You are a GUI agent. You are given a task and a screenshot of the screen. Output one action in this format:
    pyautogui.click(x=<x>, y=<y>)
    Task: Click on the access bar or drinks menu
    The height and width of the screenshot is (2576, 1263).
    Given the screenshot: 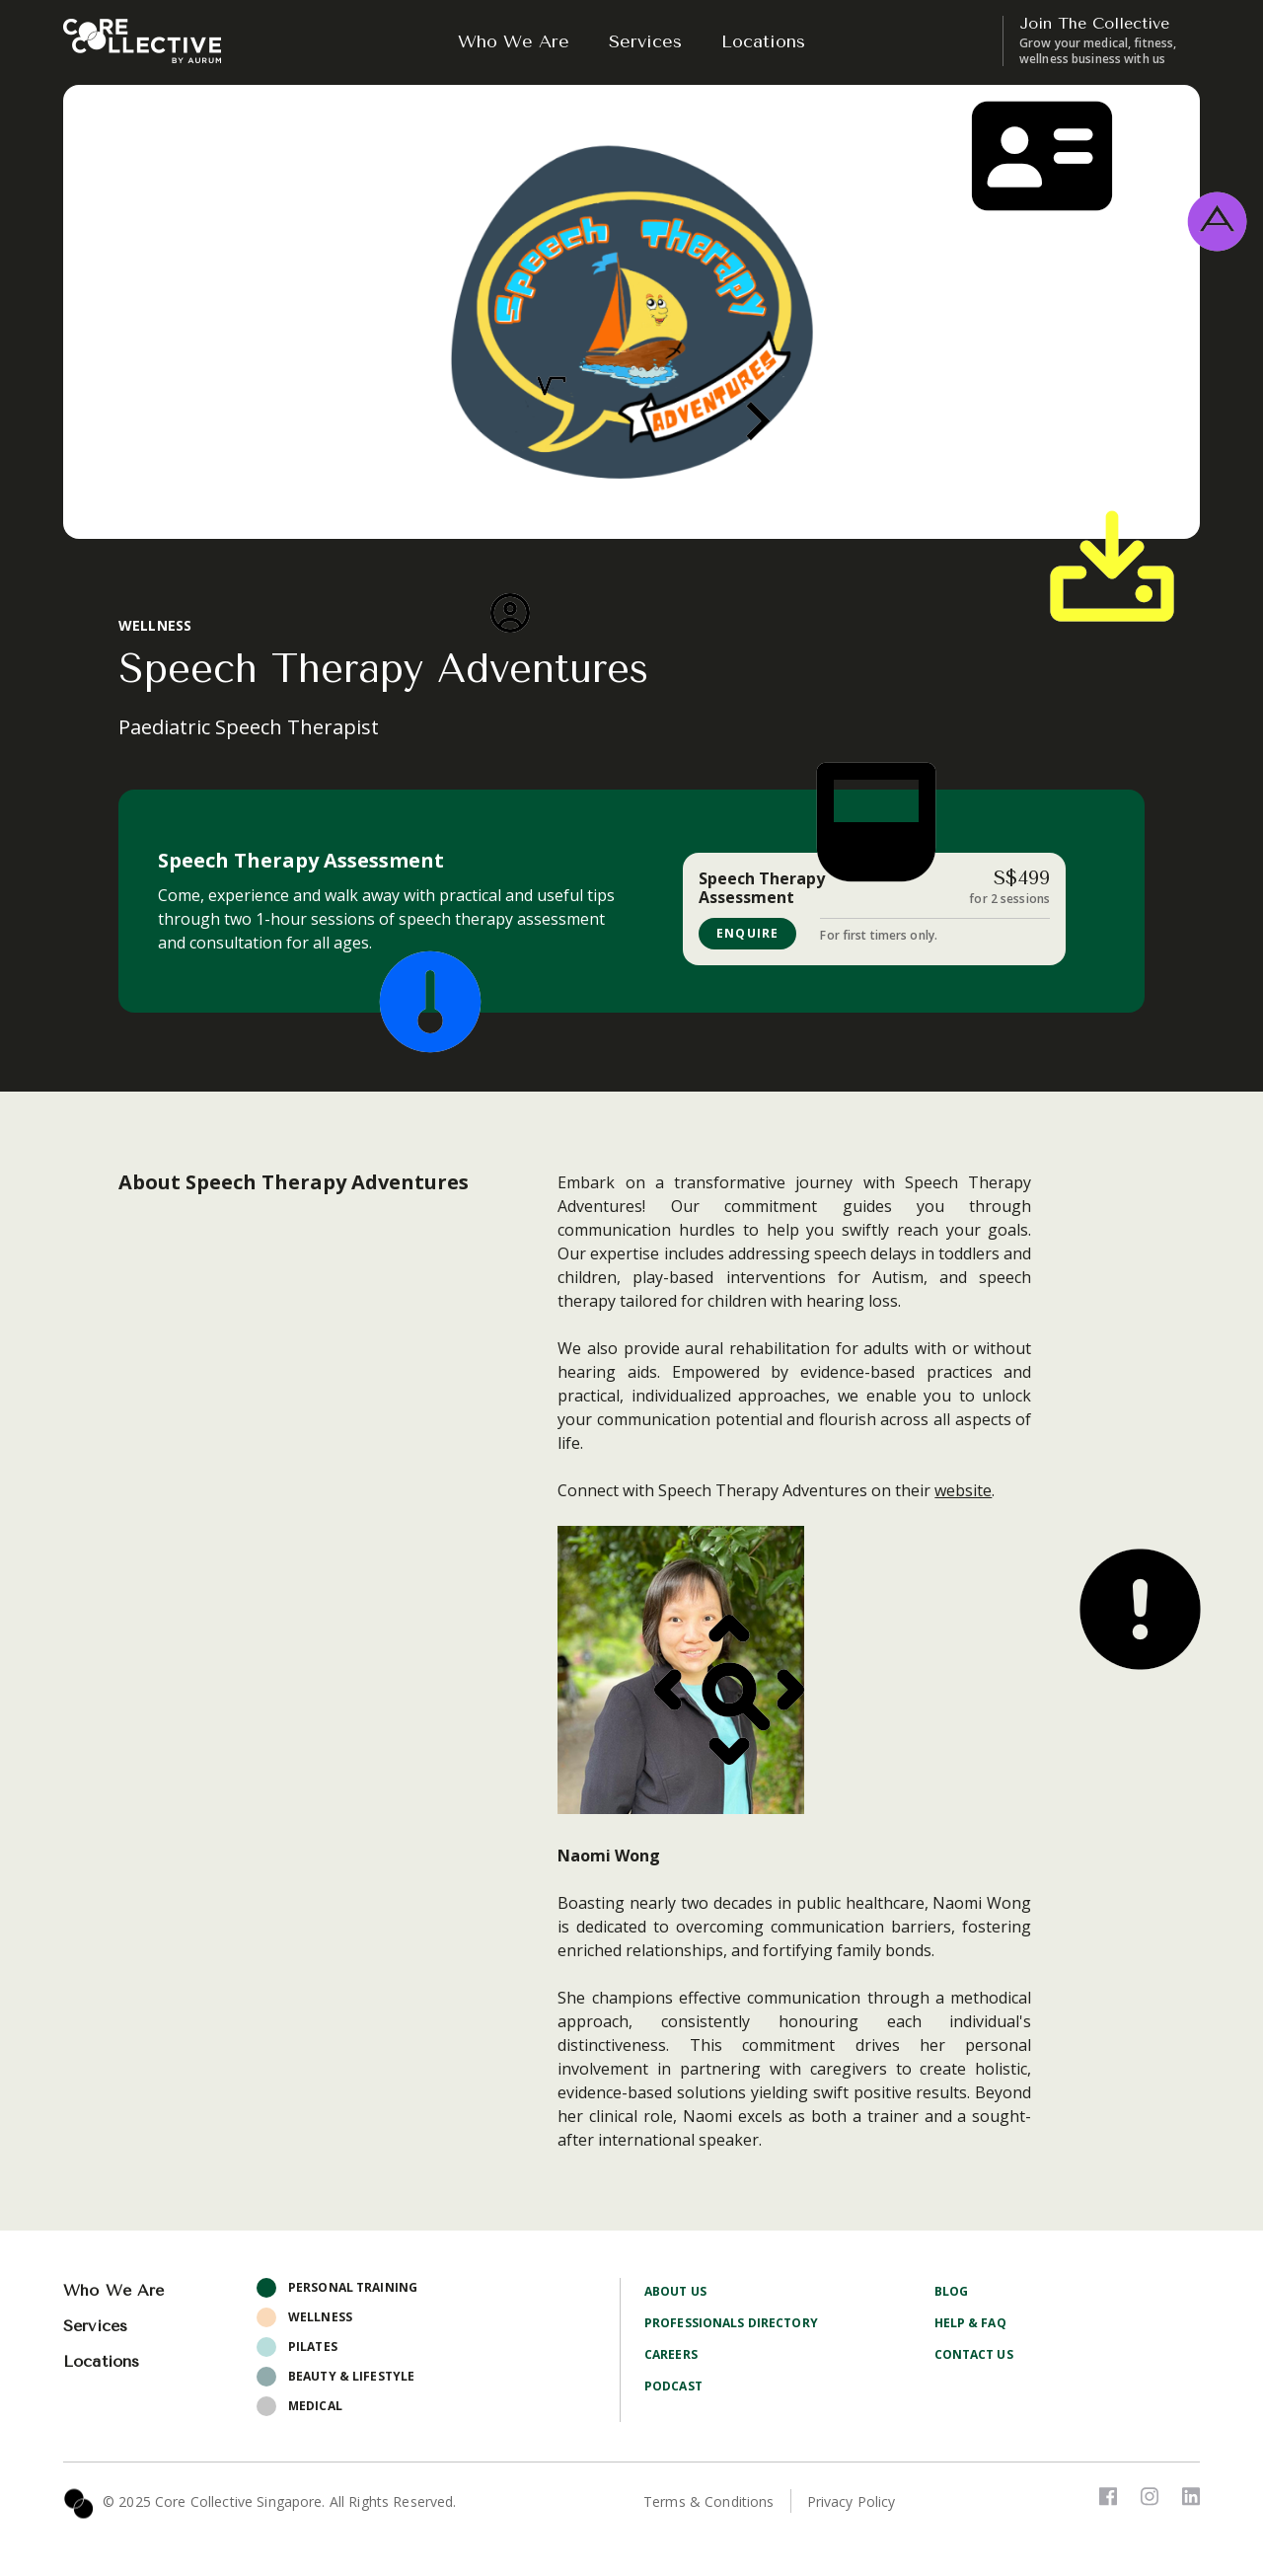 What is the action you would take?
    pyautogui.click(x=876, y=822)
    